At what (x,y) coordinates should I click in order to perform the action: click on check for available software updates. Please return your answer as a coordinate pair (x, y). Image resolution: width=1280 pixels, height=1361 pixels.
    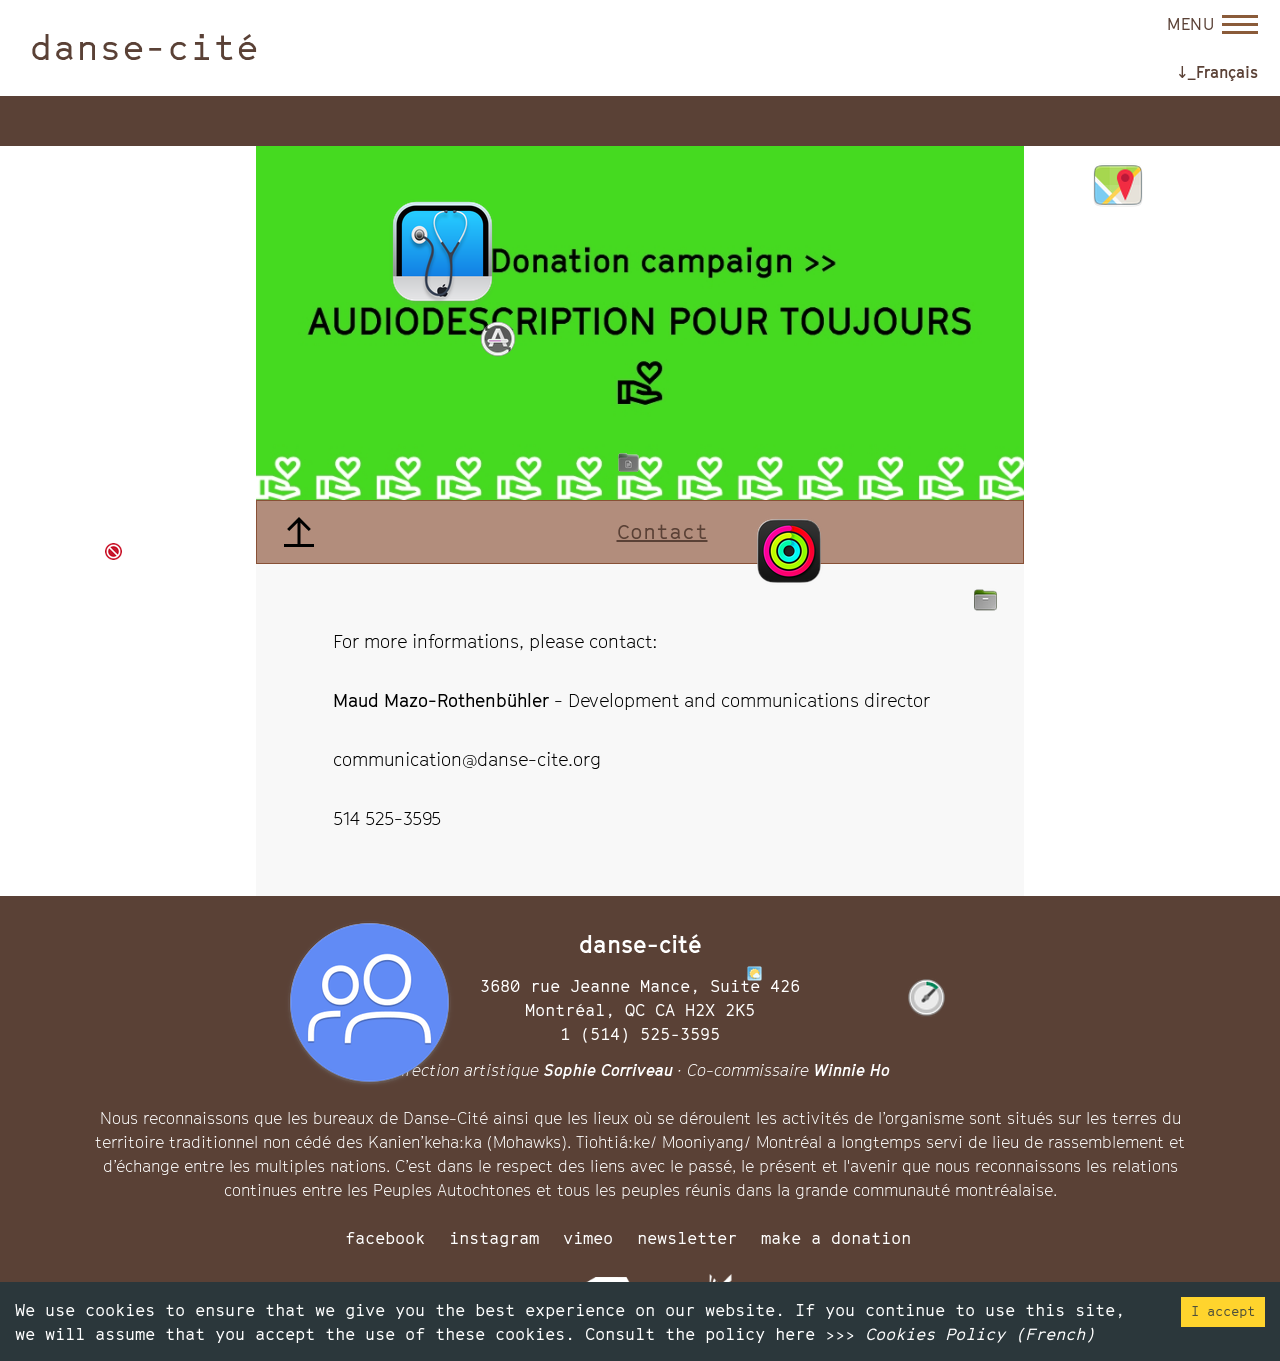
    Looking at the image, I should click on (498, 339).